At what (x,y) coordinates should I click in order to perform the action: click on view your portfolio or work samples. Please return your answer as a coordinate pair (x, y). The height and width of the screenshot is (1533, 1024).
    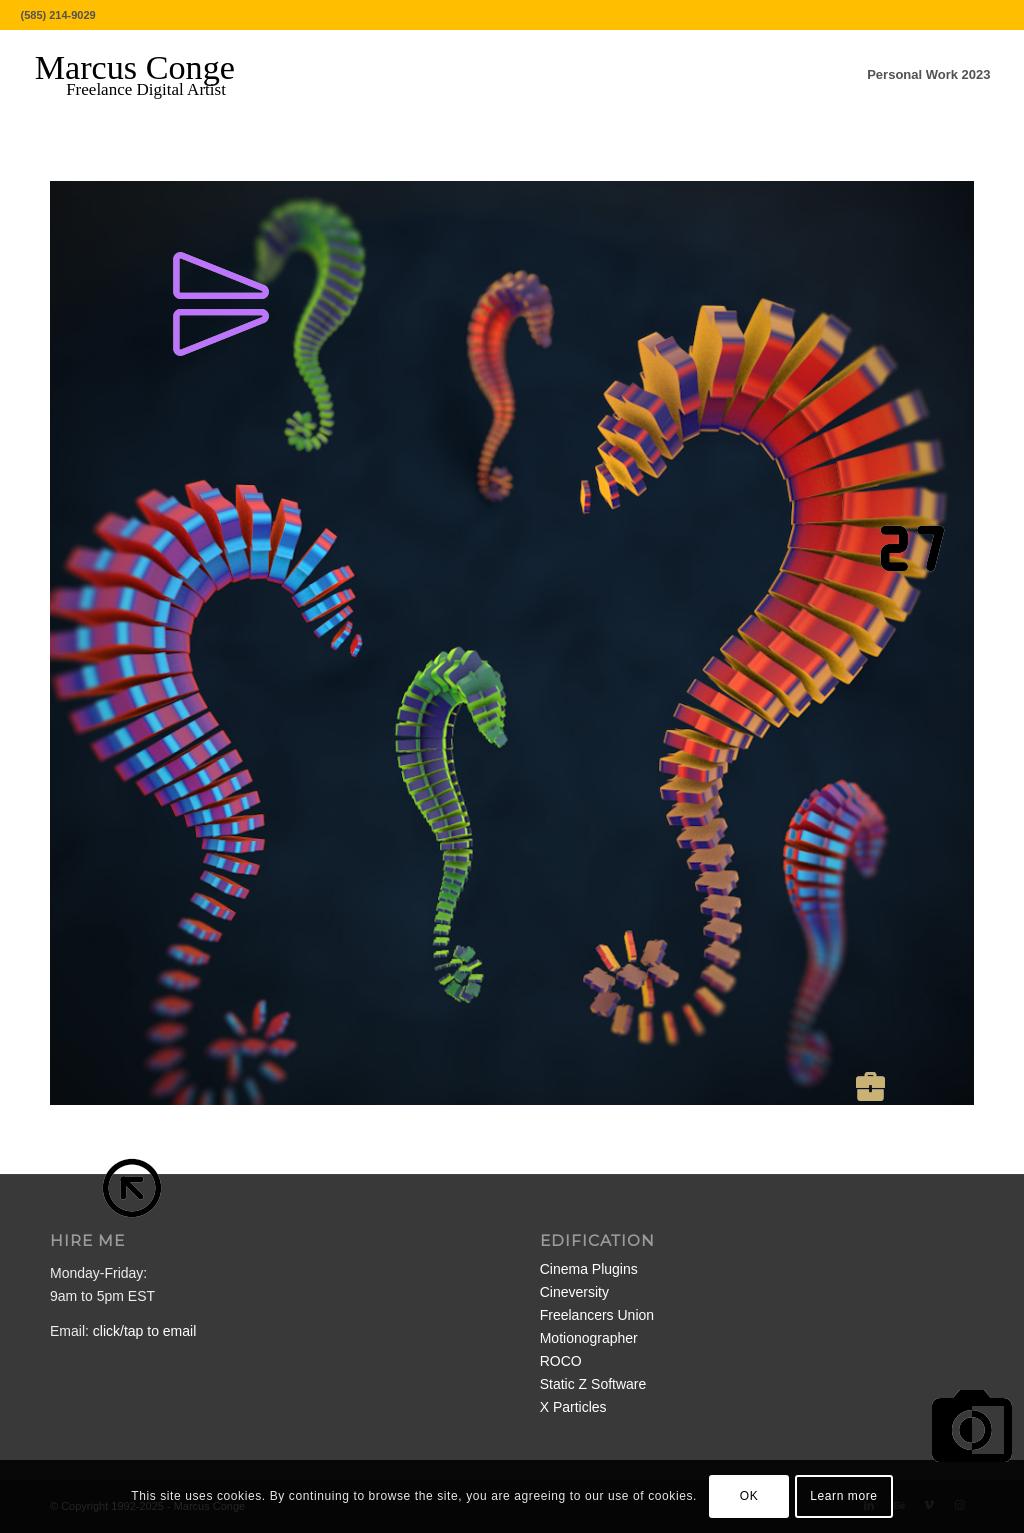
    Looking at the image, I should click on (870, 1086).